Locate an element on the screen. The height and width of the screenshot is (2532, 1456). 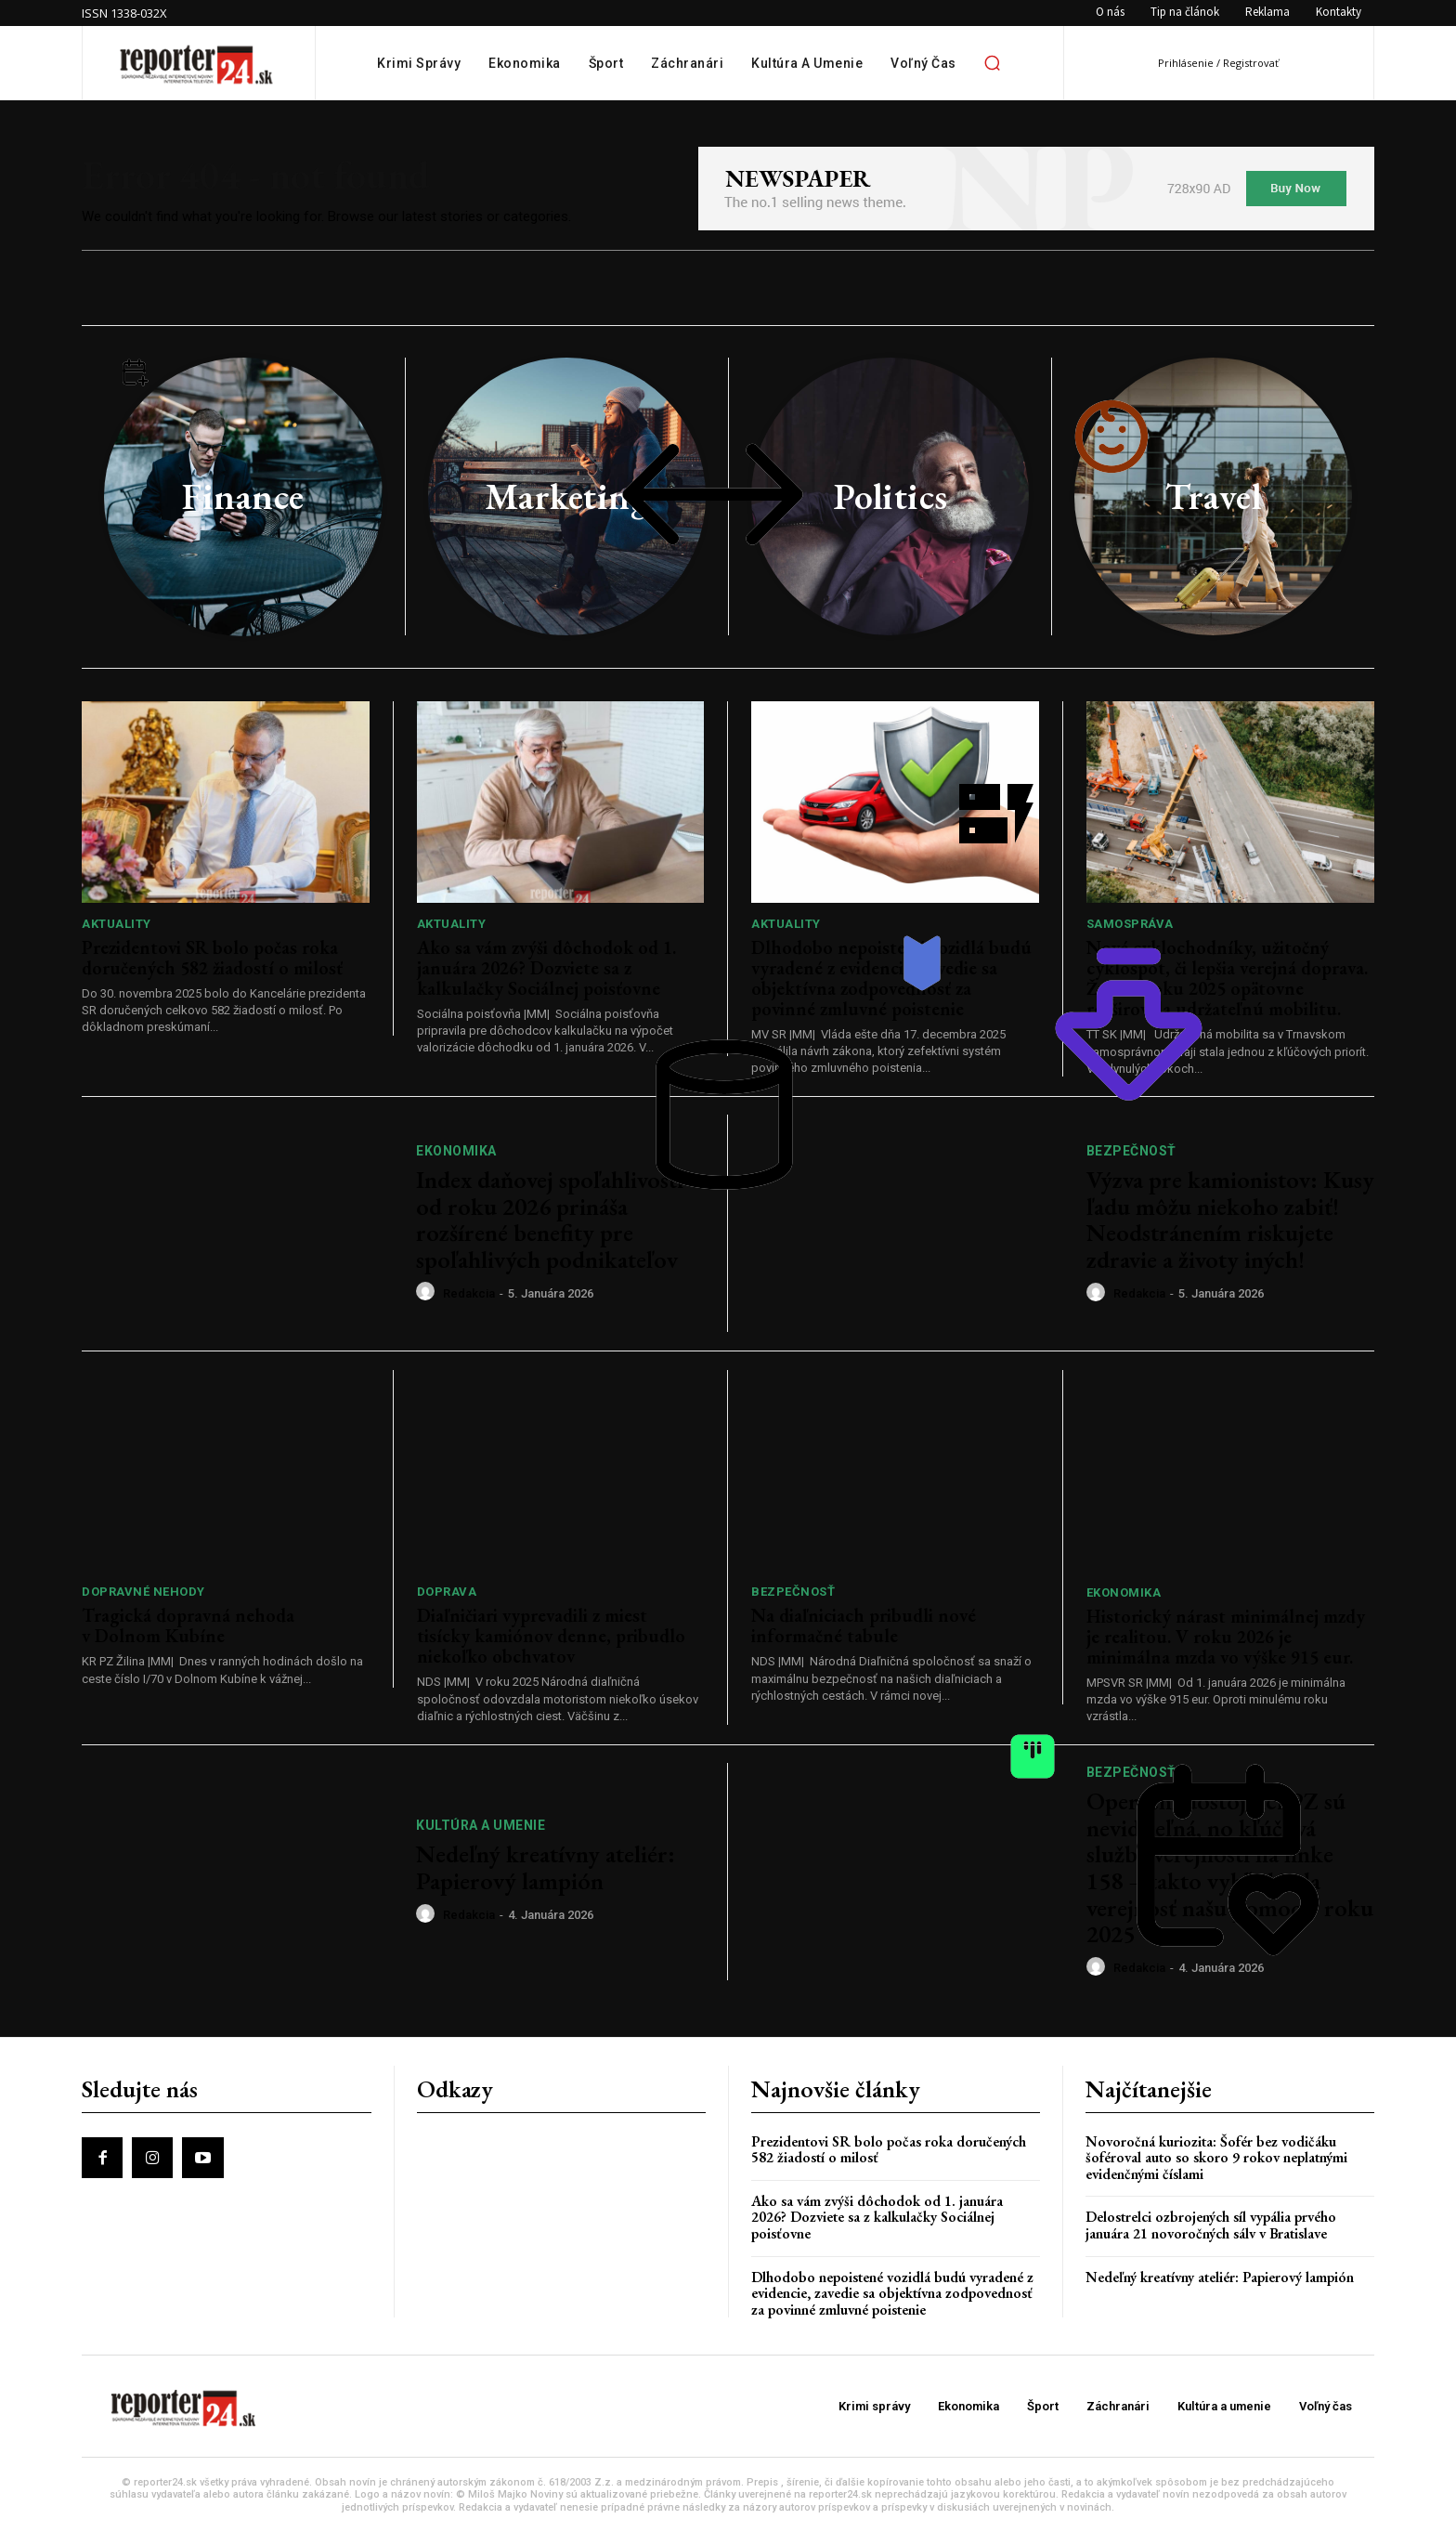
resize or adjust width horizontally is located at coordinates (712, 496).